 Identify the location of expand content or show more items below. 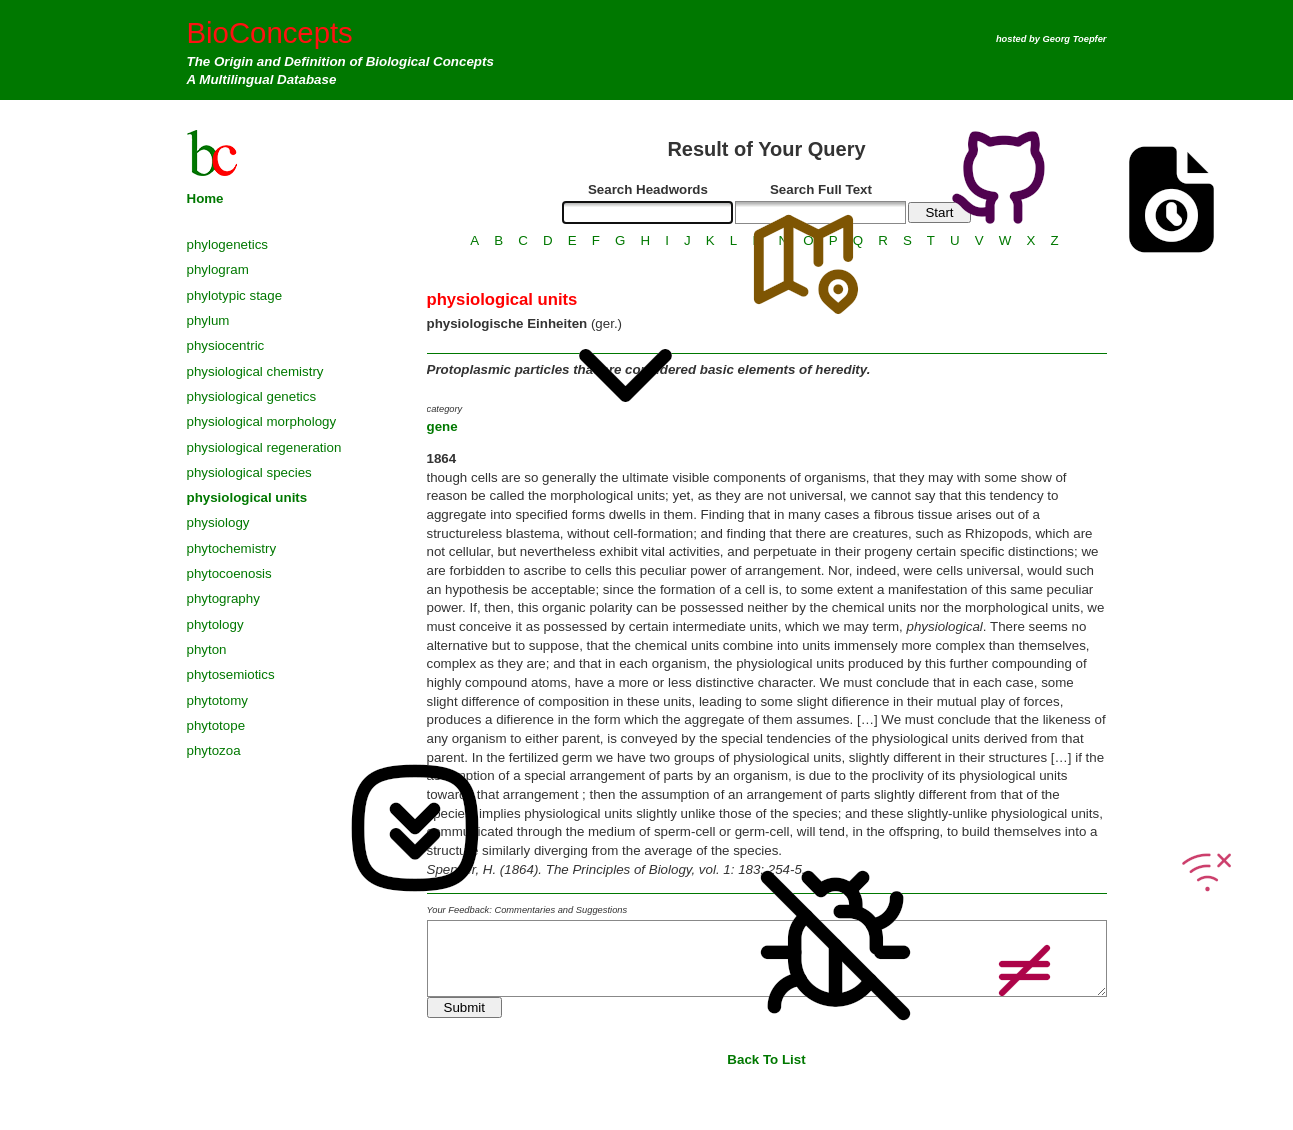
(415, 828).